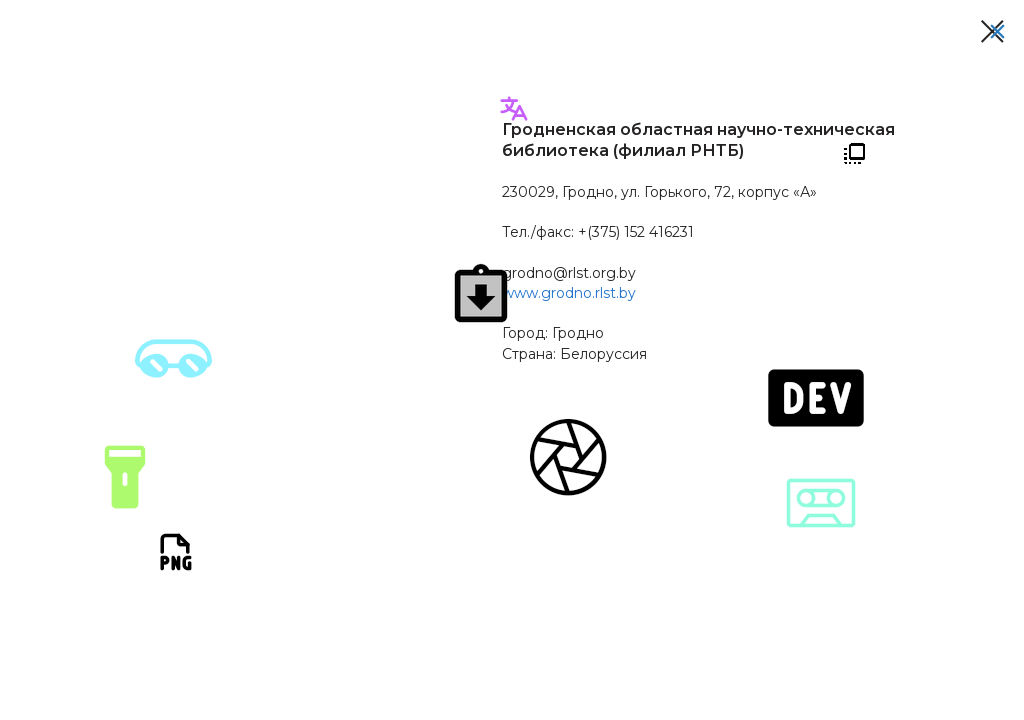 The image size is (1024, 720). What do you see at coordinates (997, 31) in the screenshot?
I see `close a window or dialog` at bounding box center [997, 31].